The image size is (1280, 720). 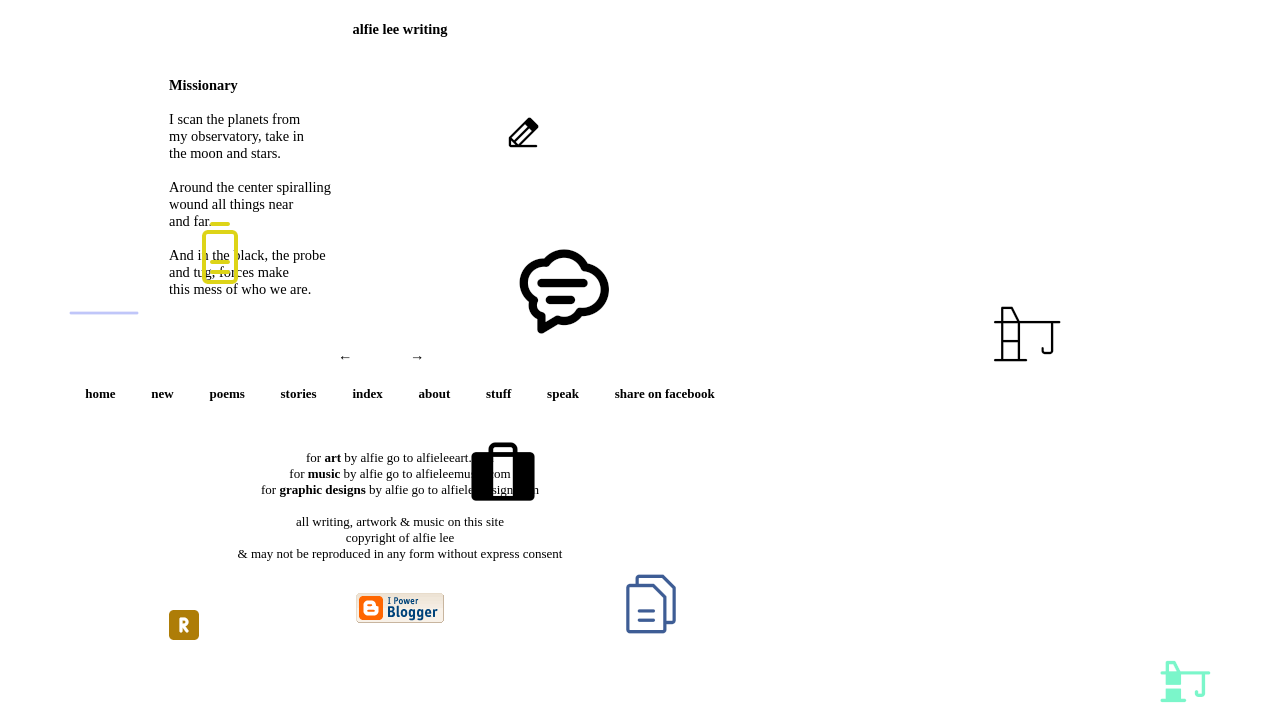 I want to click on decrease quantity or value, so click(x=104, y=313).